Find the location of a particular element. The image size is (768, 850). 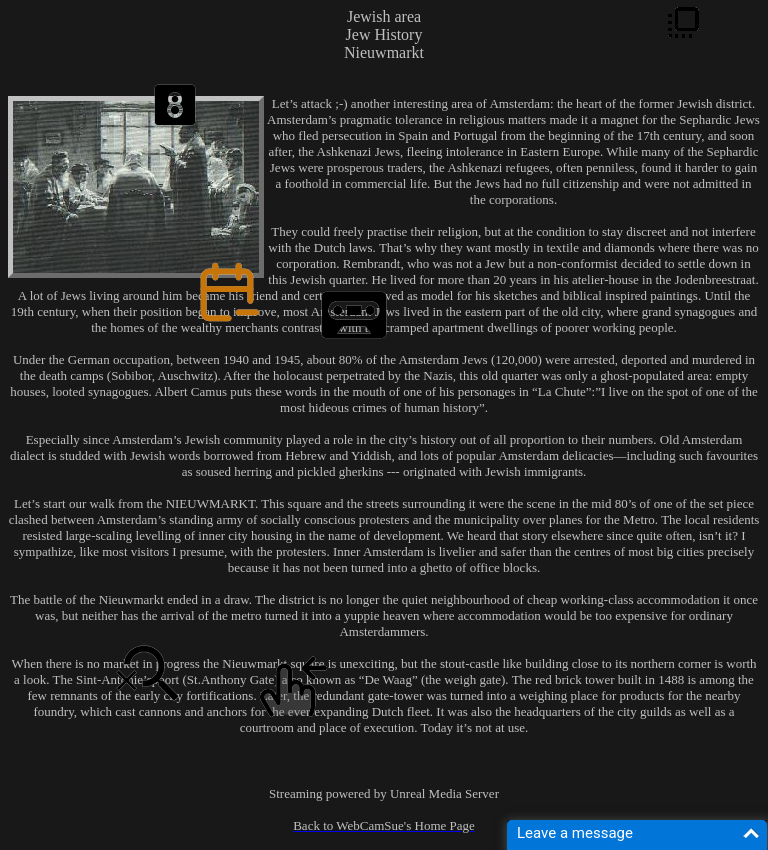

bring window to front is located at coordinates (683, 22).